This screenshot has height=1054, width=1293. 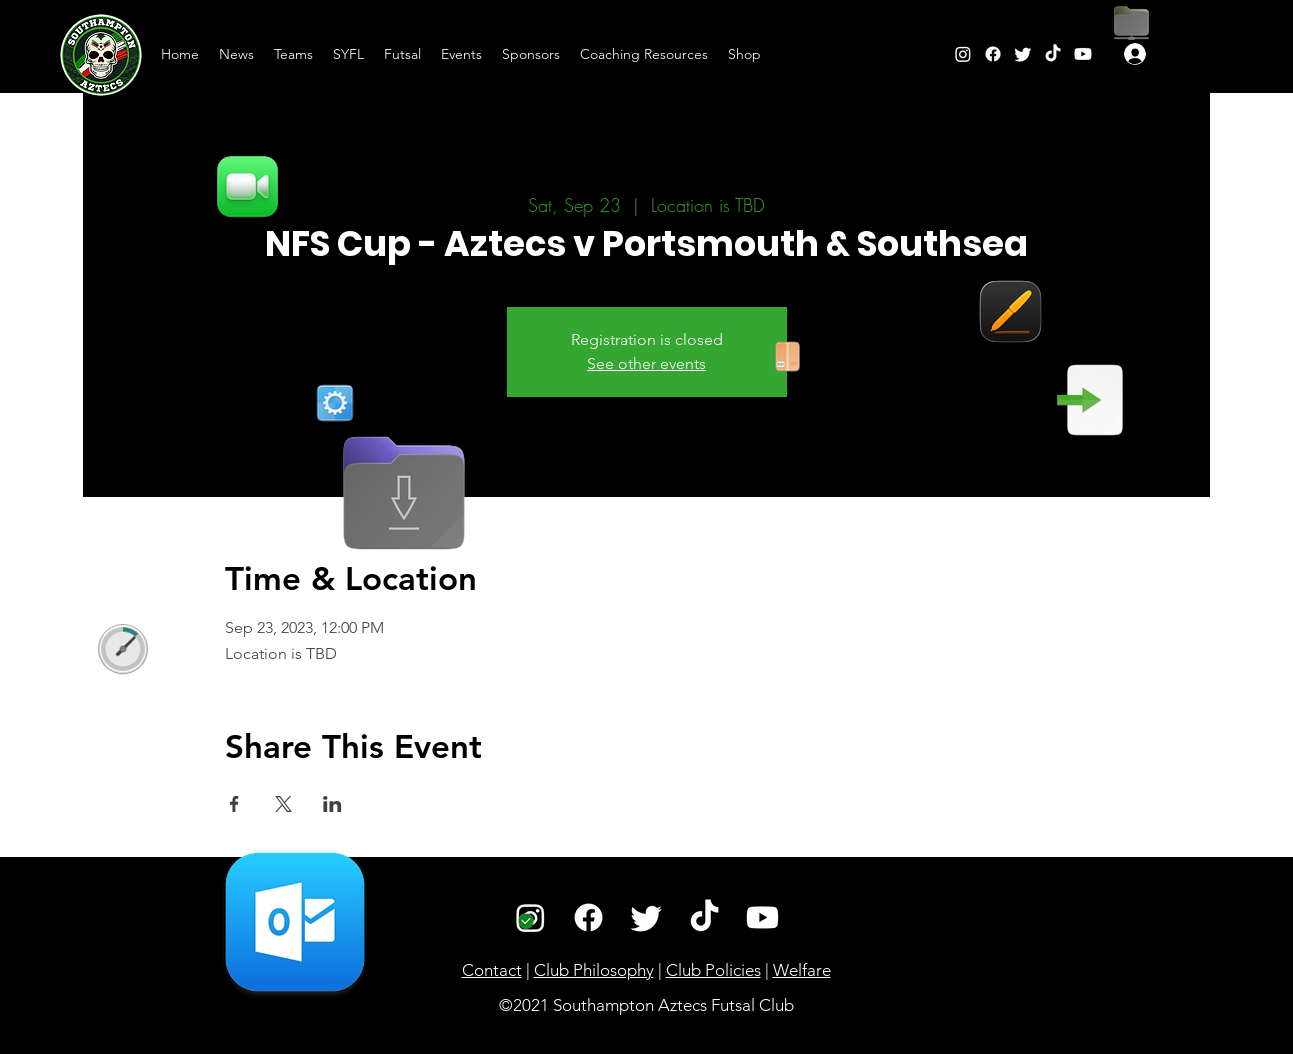 I want to click on open pages document editor, so click(x=1010, y=311).